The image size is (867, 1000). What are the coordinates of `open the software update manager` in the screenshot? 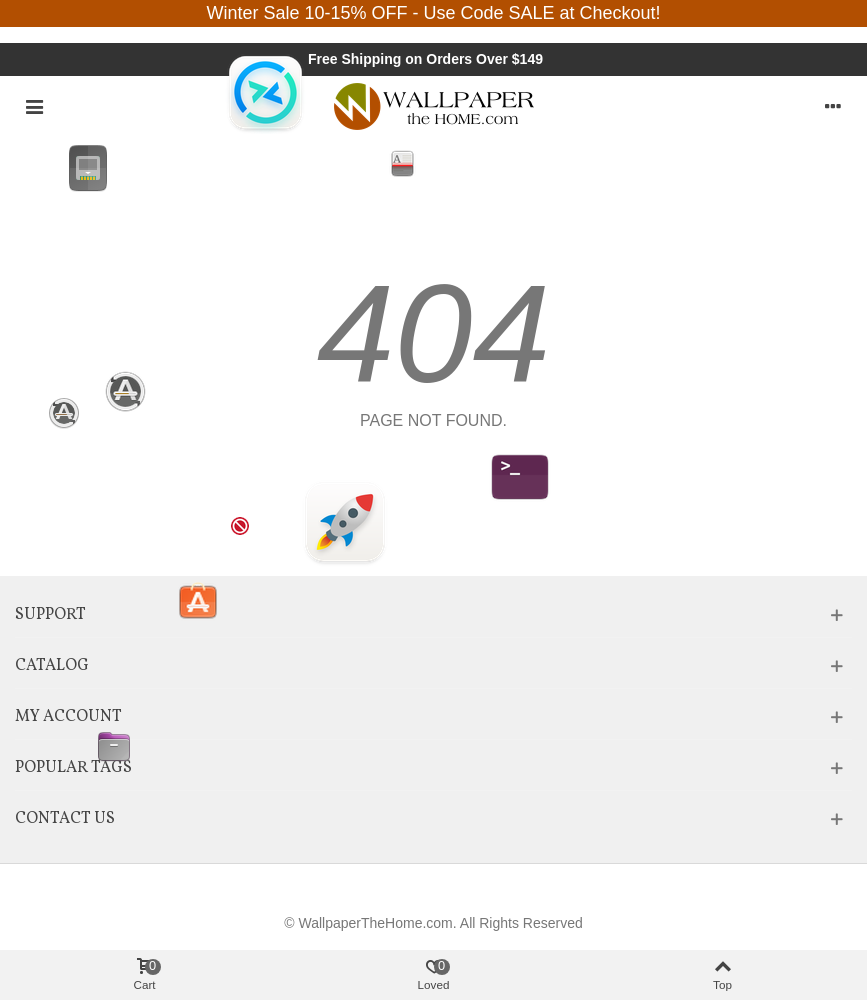 It's located at (125, 391).